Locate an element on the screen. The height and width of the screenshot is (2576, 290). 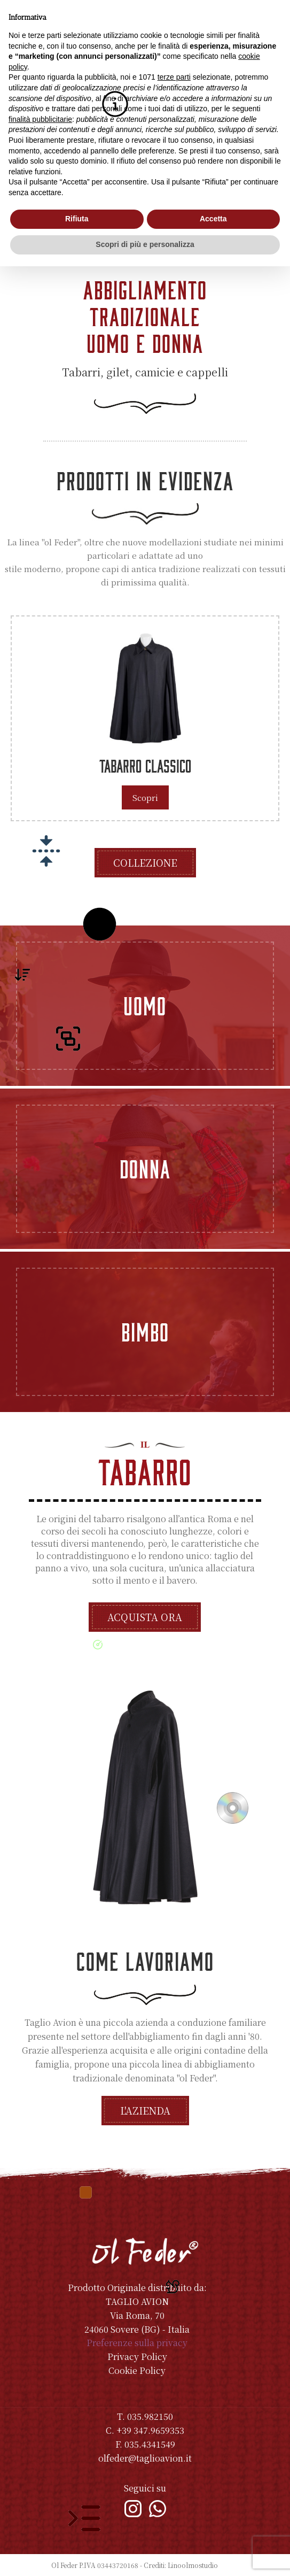
increase list indentation is located at coordinates (84, 2518).